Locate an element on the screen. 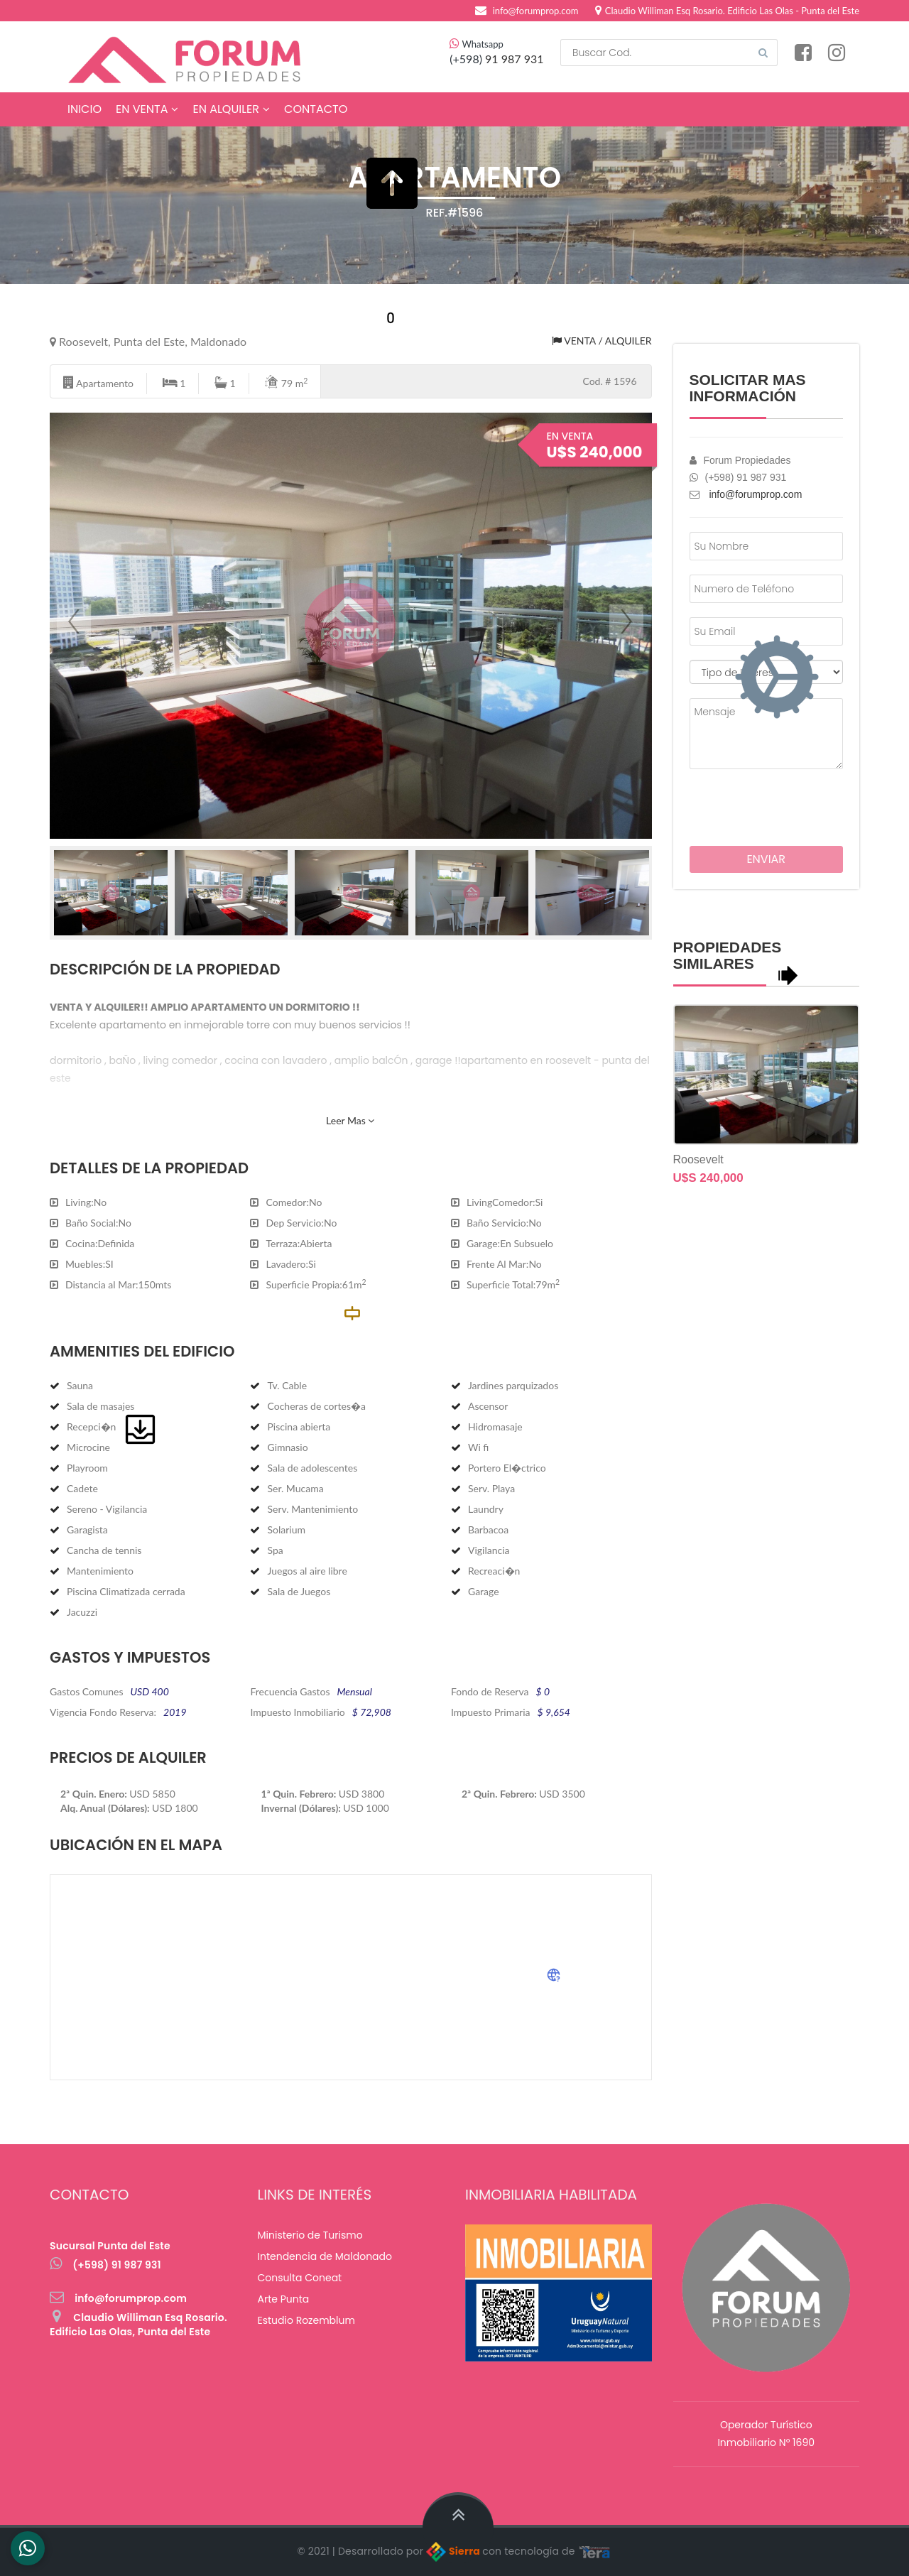 This screenshot has width=909, height=2576. download file to inbox or tray is located at coordinates (140, 1429).